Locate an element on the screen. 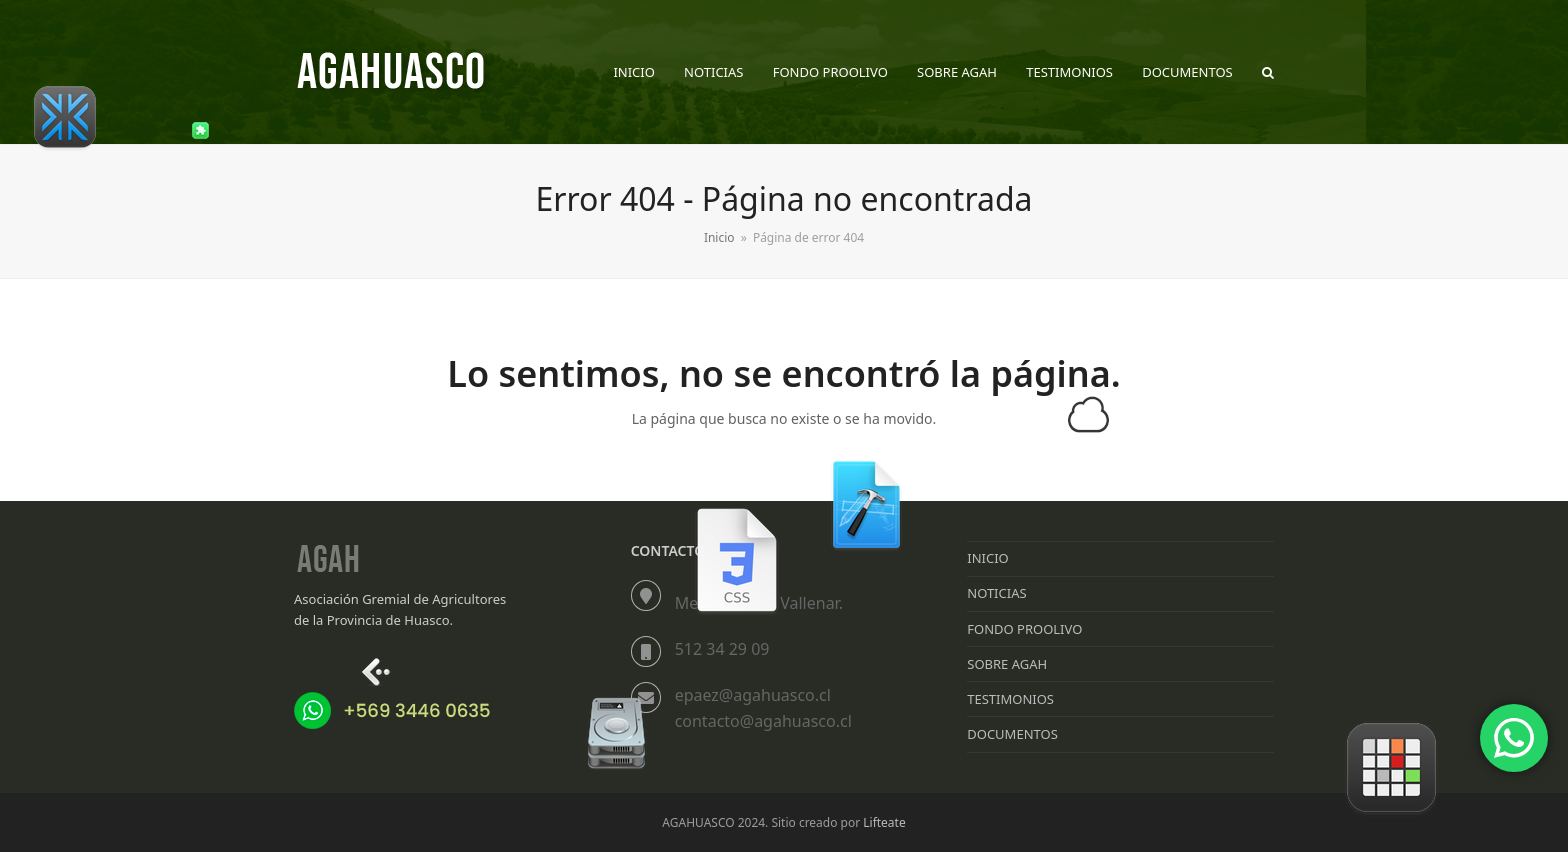 This screenshot has height=852, width=1568. open browser extensions manager is located at coordinates (200, 130).